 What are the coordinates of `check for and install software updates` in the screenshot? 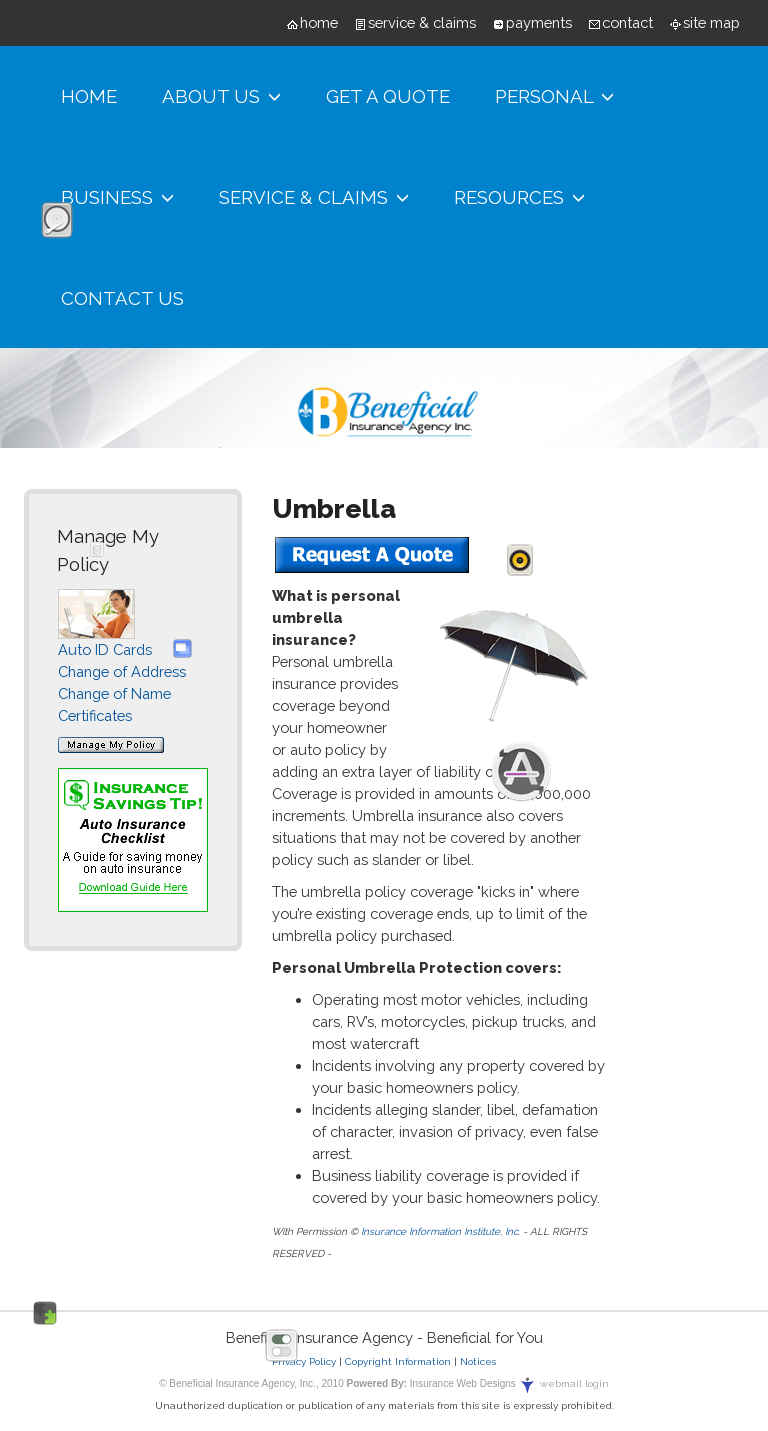 It's located at (521, 771).